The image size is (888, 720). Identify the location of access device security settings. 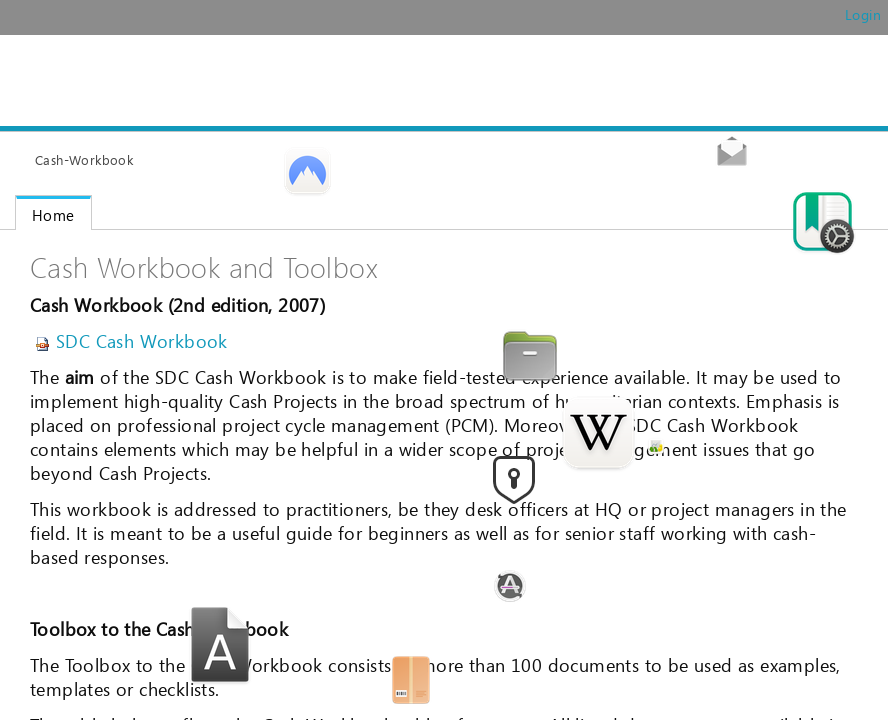
(514, 480).